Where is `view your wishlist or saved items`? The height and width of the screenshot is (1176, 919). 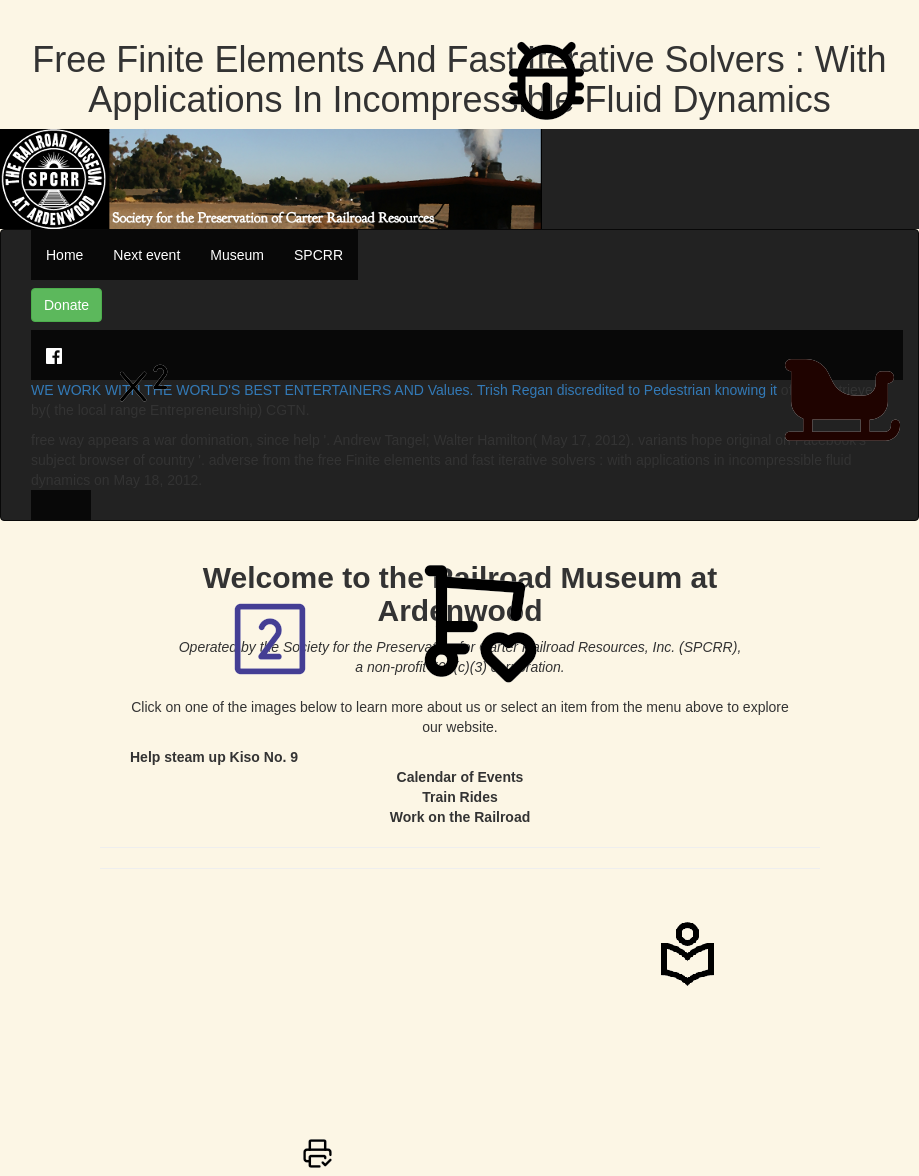
view your wishlist or saved items is located at coordinates (475, 621).